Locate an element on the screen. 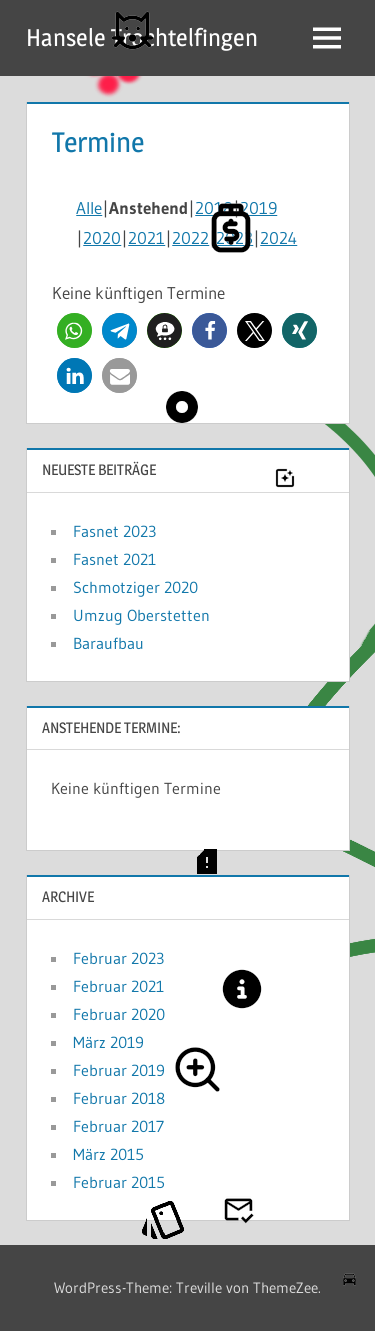 The image size is (375, 1331). indicates a selected radio button option is located at coordinates (182, 407).